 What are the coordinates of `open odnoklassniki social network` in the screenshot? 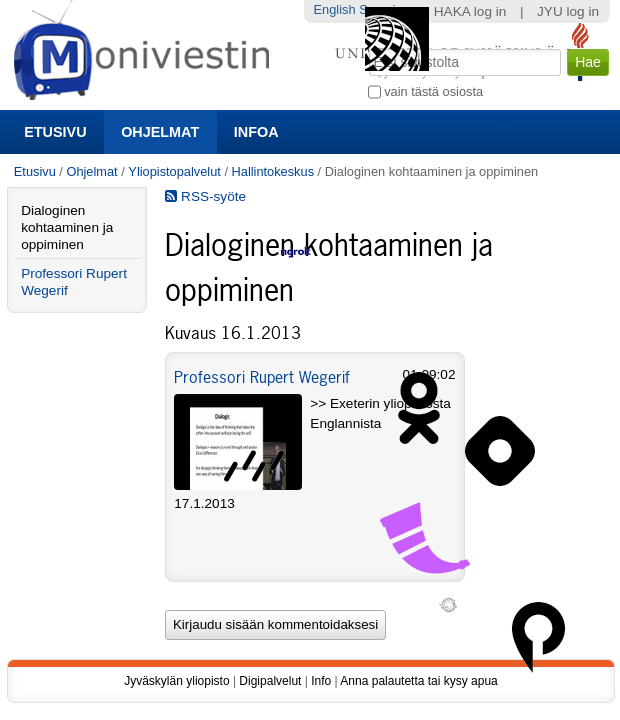 It's located at (419, 408).